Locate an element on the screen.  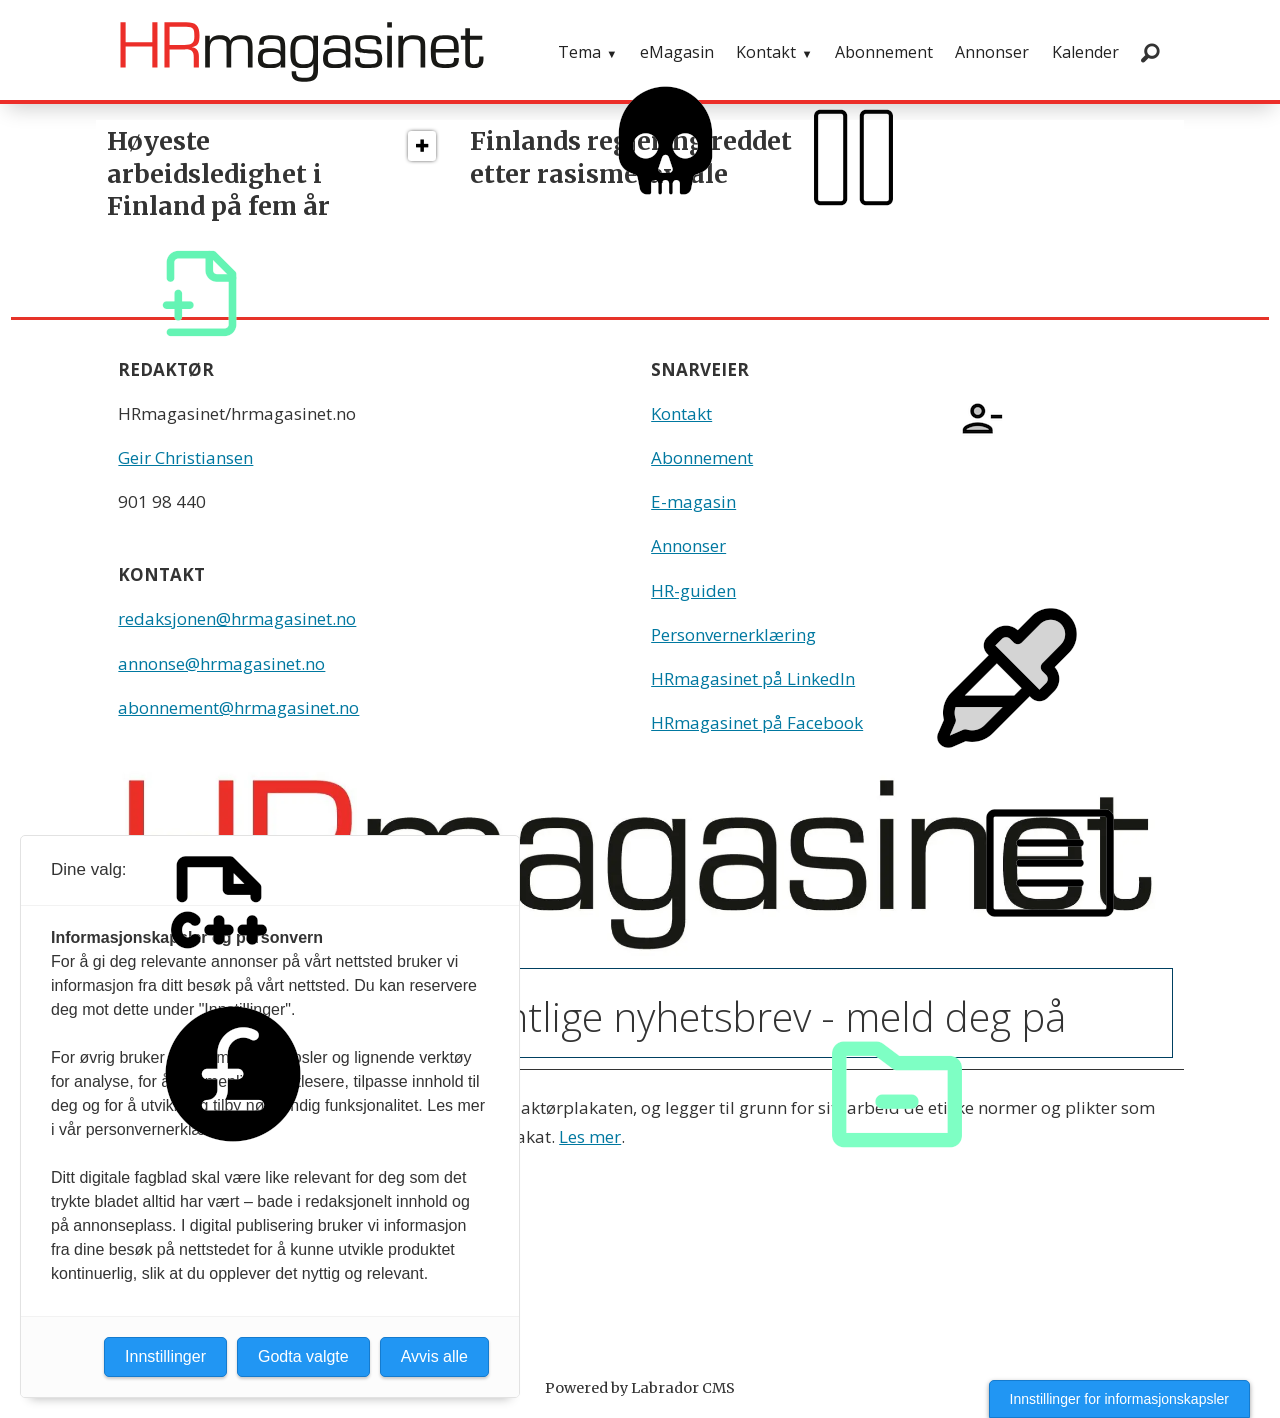
remove a contact or friend is located at coordinates (981, 418).